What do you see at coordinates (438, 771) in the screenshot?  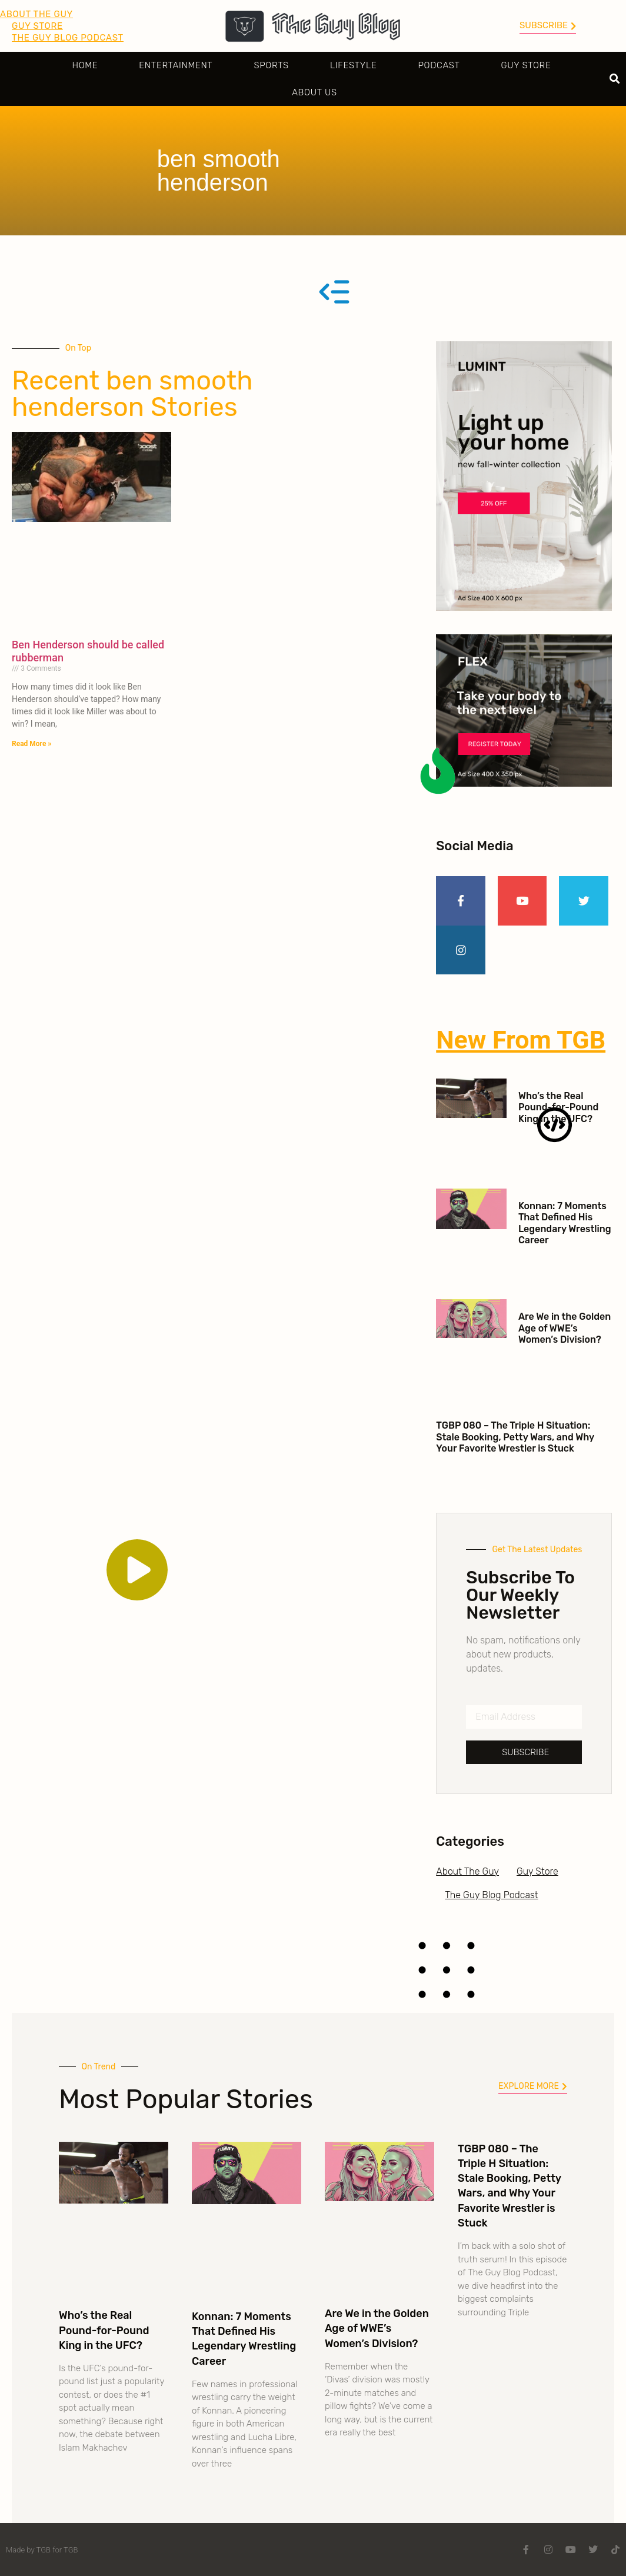 I see `indicates trending or popular content` at bounding box center [438, 771].